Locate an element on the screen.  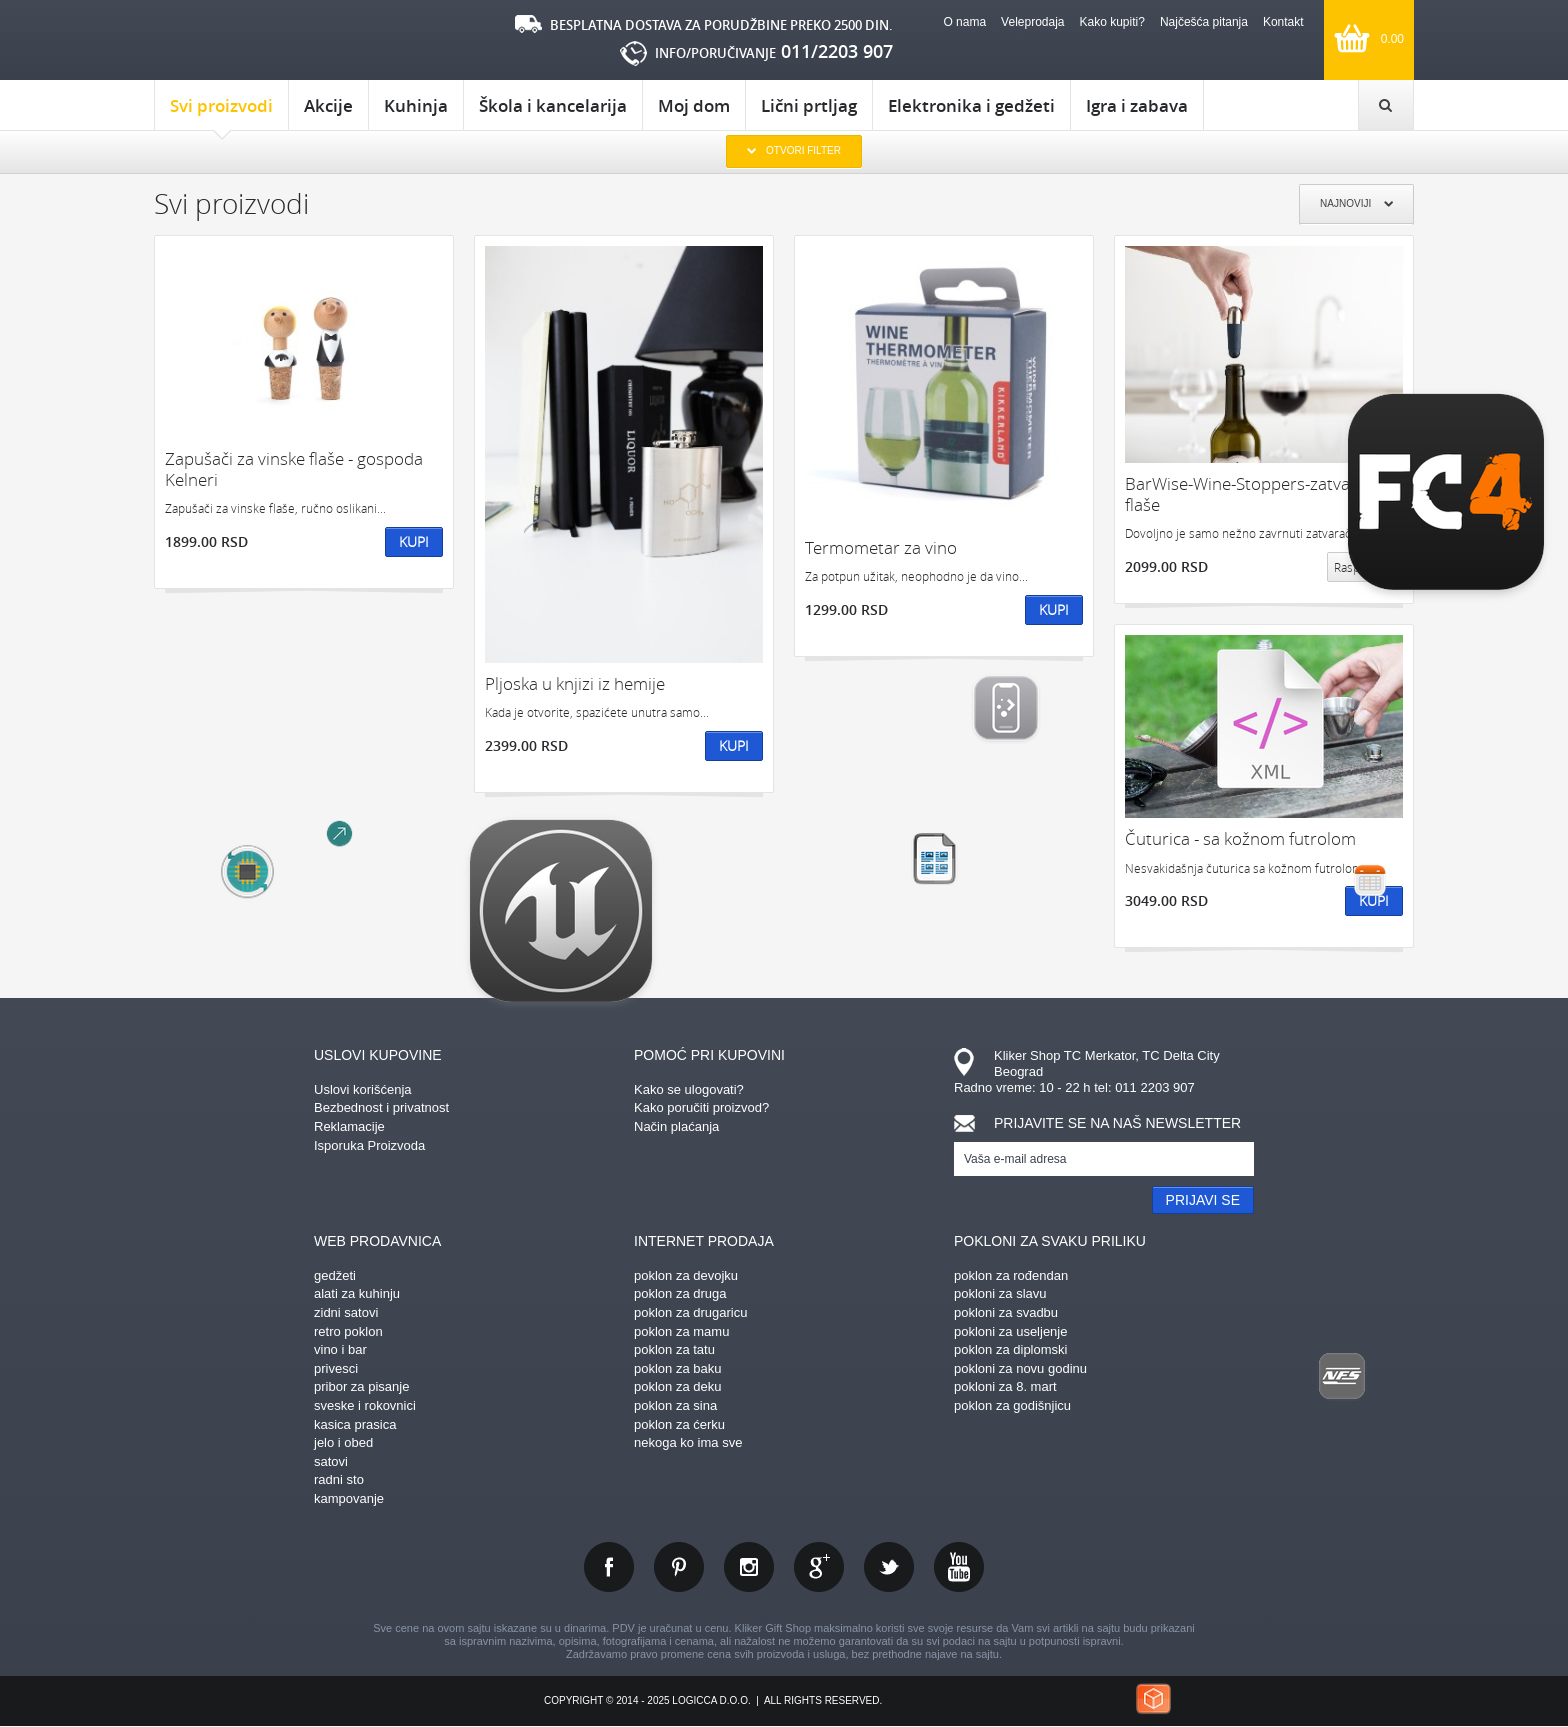
a binary STL 3D model file is located at coordinates (1153, 1697).